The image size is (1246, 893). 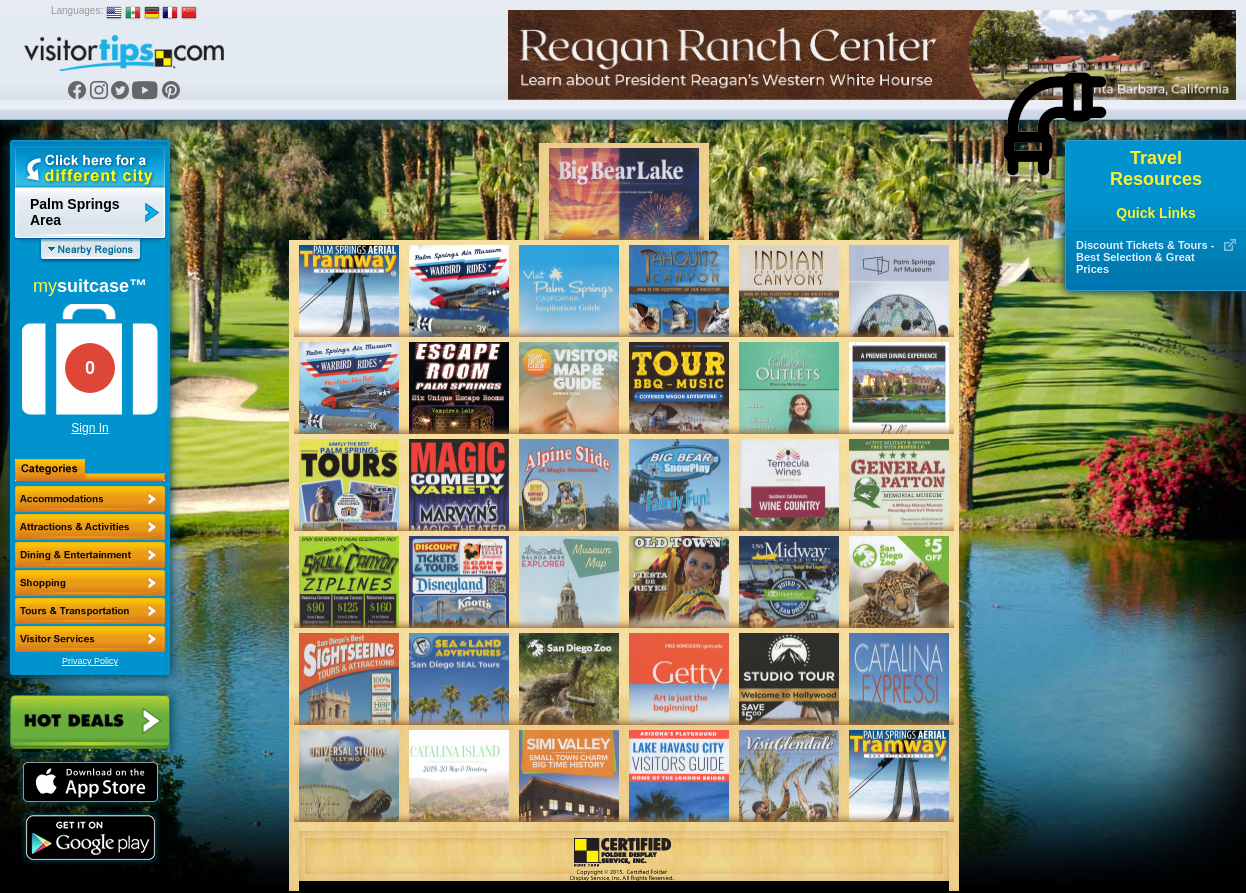 What do you see at coordinates (1051, 120) in the screenshot?
I see `plumbing or pipe-related settings` at bounding box center [1051, 120].